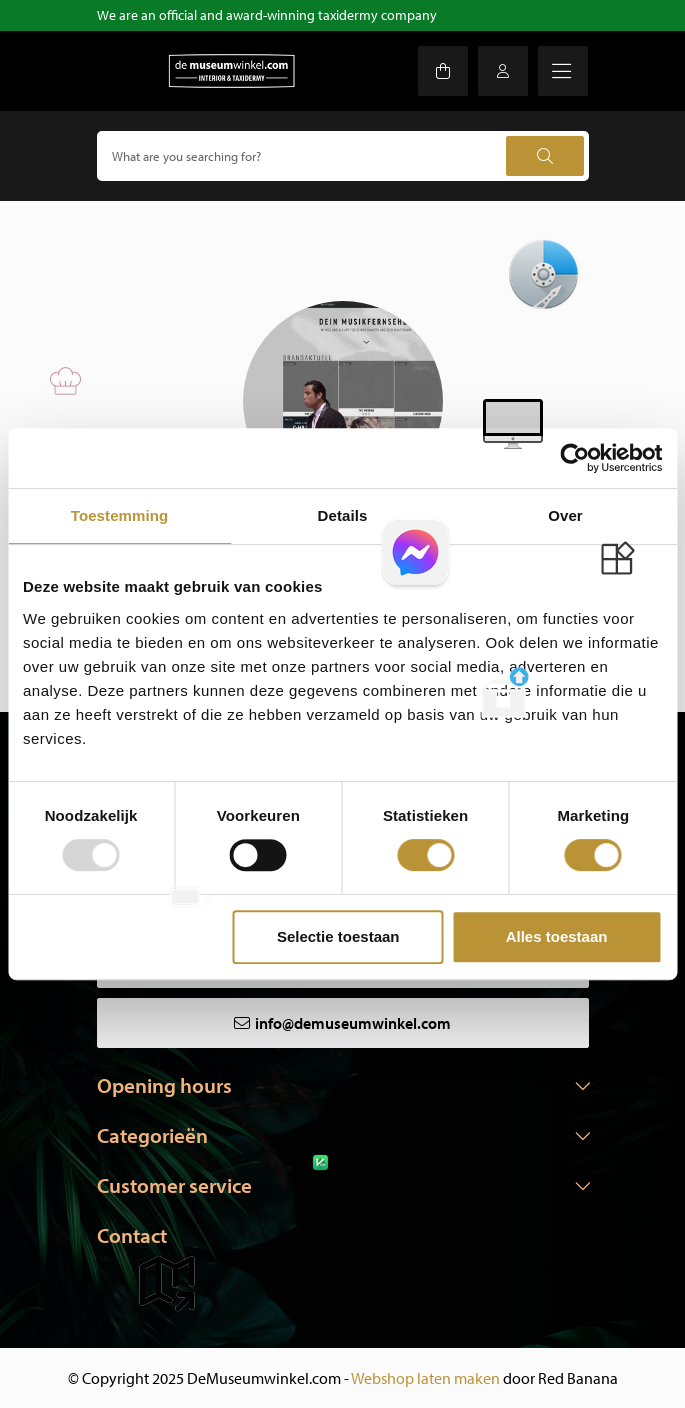 This screenshot has width=685, height=1408. What do you see at coordinates (513, 425) in the screenshot?
I see `navigate to your iMac in the sidebar` at bounding box center [513, 425].